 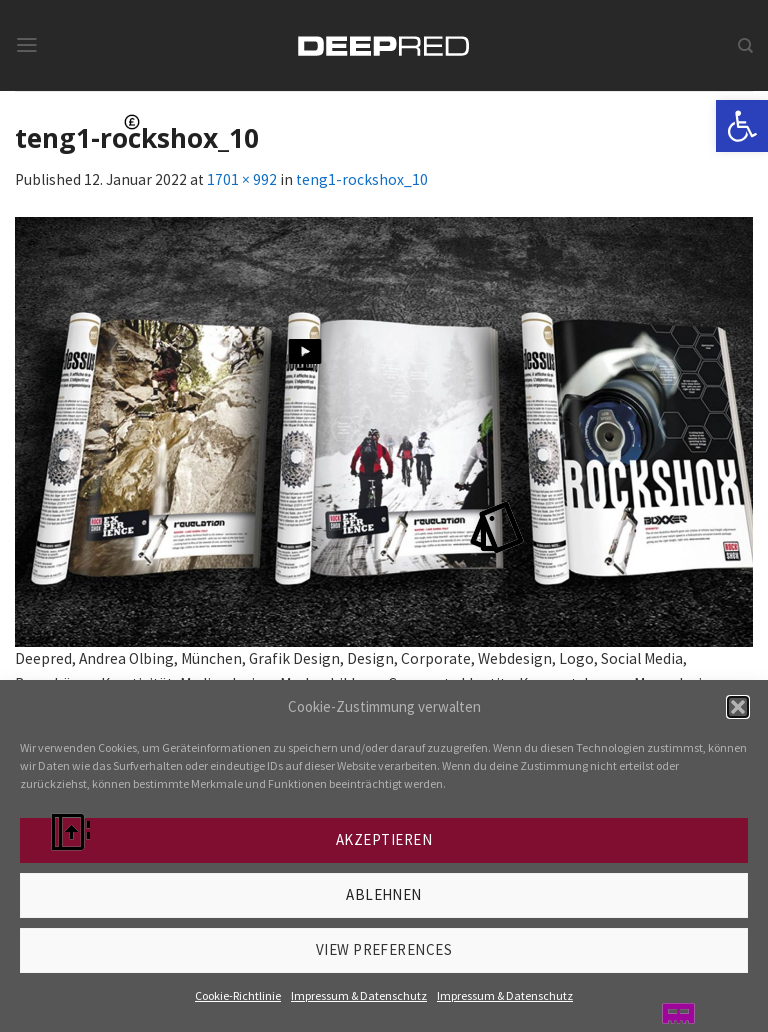 I want to click on view RAM or memory usage, so click(x=678, y=1013).